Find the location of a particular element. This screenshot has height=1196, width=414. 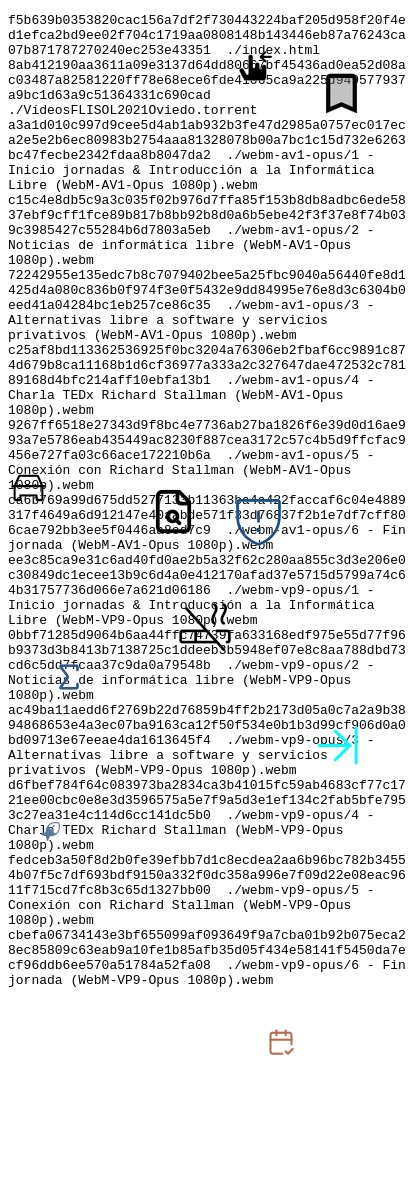

save this item for later is located at coordinates (341, 93).